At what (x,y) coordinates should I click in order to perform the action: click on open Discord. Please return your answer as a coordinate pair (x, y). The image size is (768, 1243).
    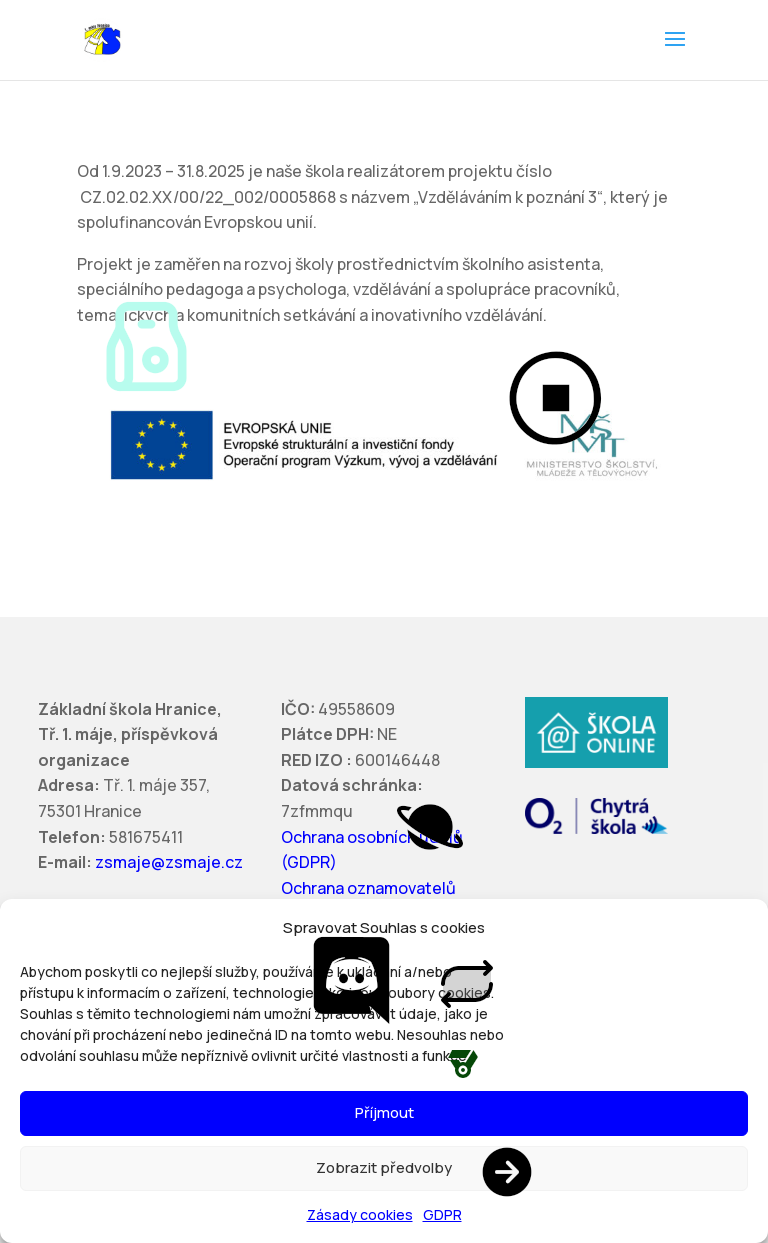
    Looking at the image, I should click on (351, 980).